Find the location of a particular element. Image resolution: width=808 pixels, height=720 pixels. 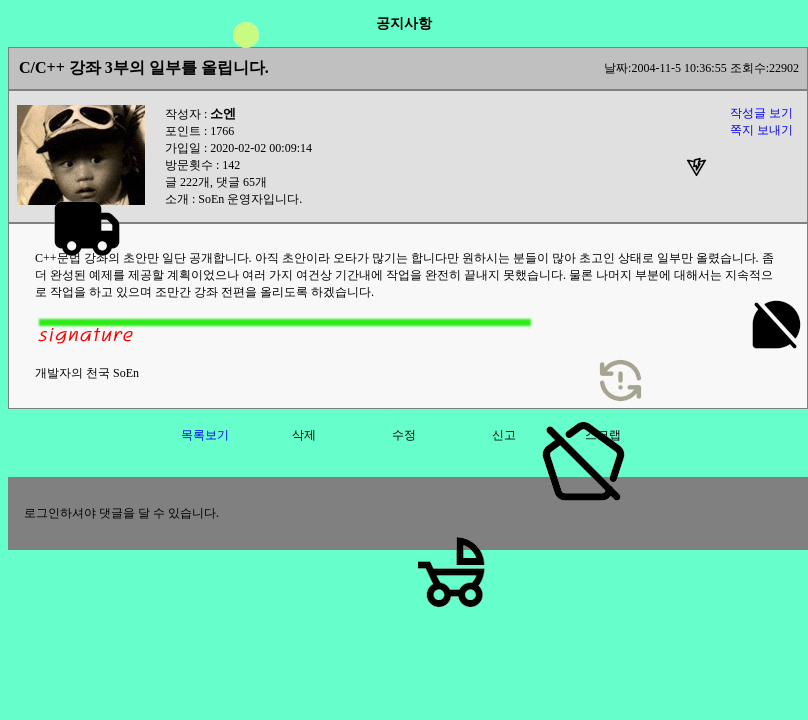

view shipping or delivery status is located at coordinates (87, 227).